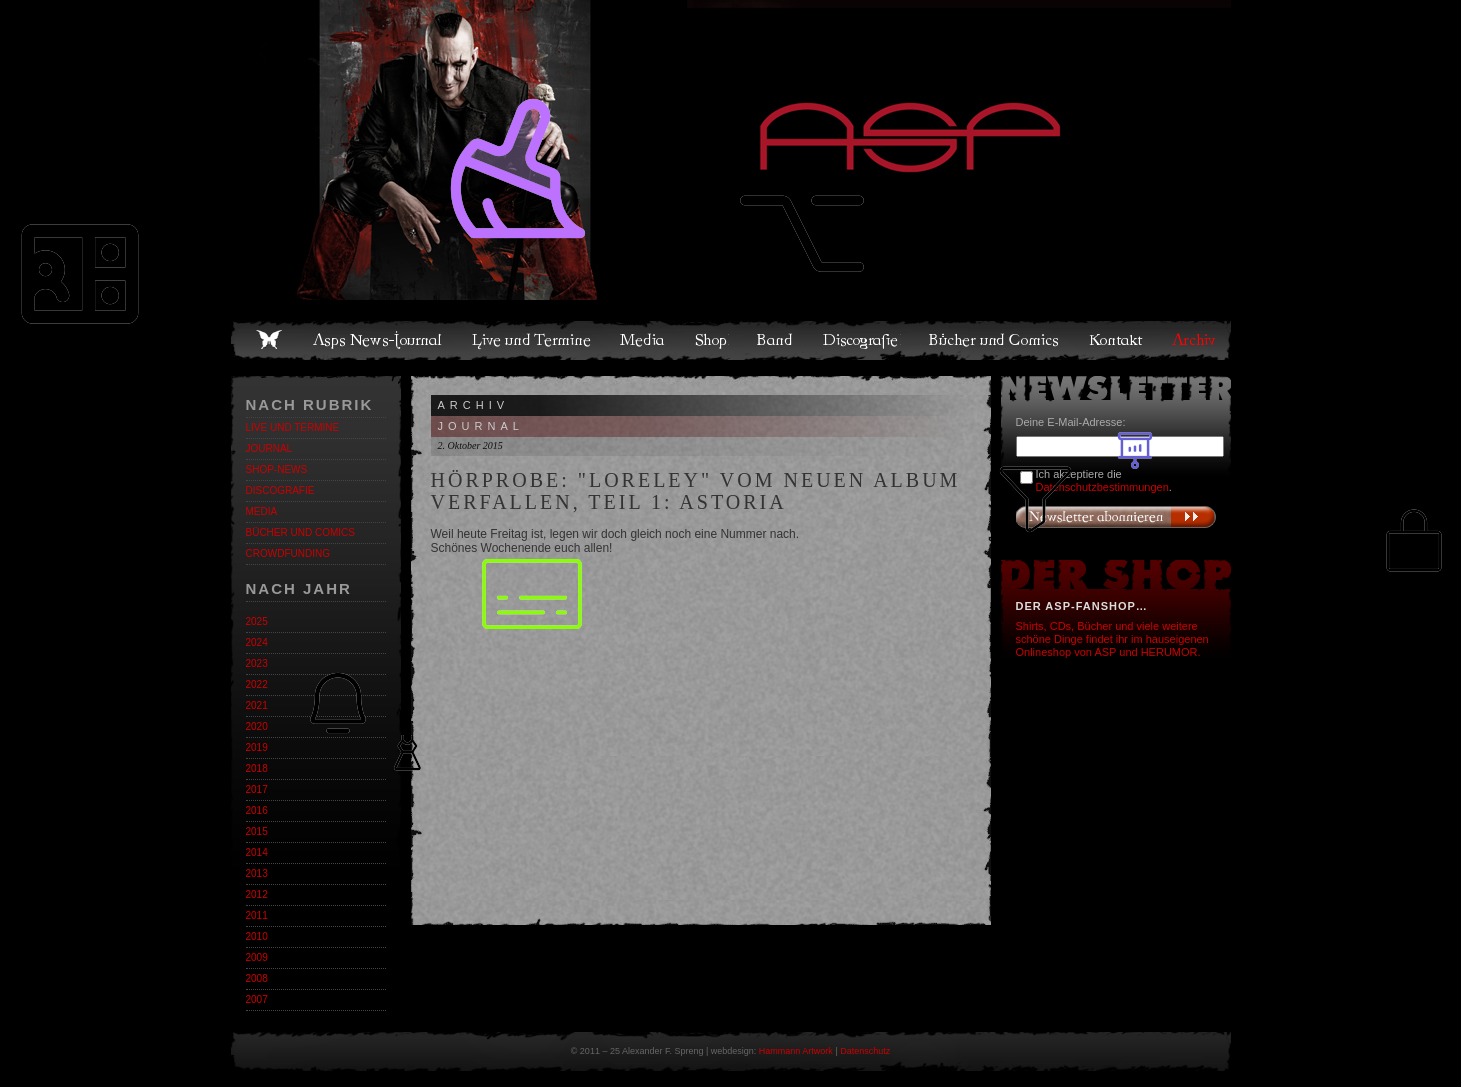 The image size is (1461, 1087). Describe the element at coordinates (1135, 448) in the screenshot. I see `view presentation with data charts` at that location.